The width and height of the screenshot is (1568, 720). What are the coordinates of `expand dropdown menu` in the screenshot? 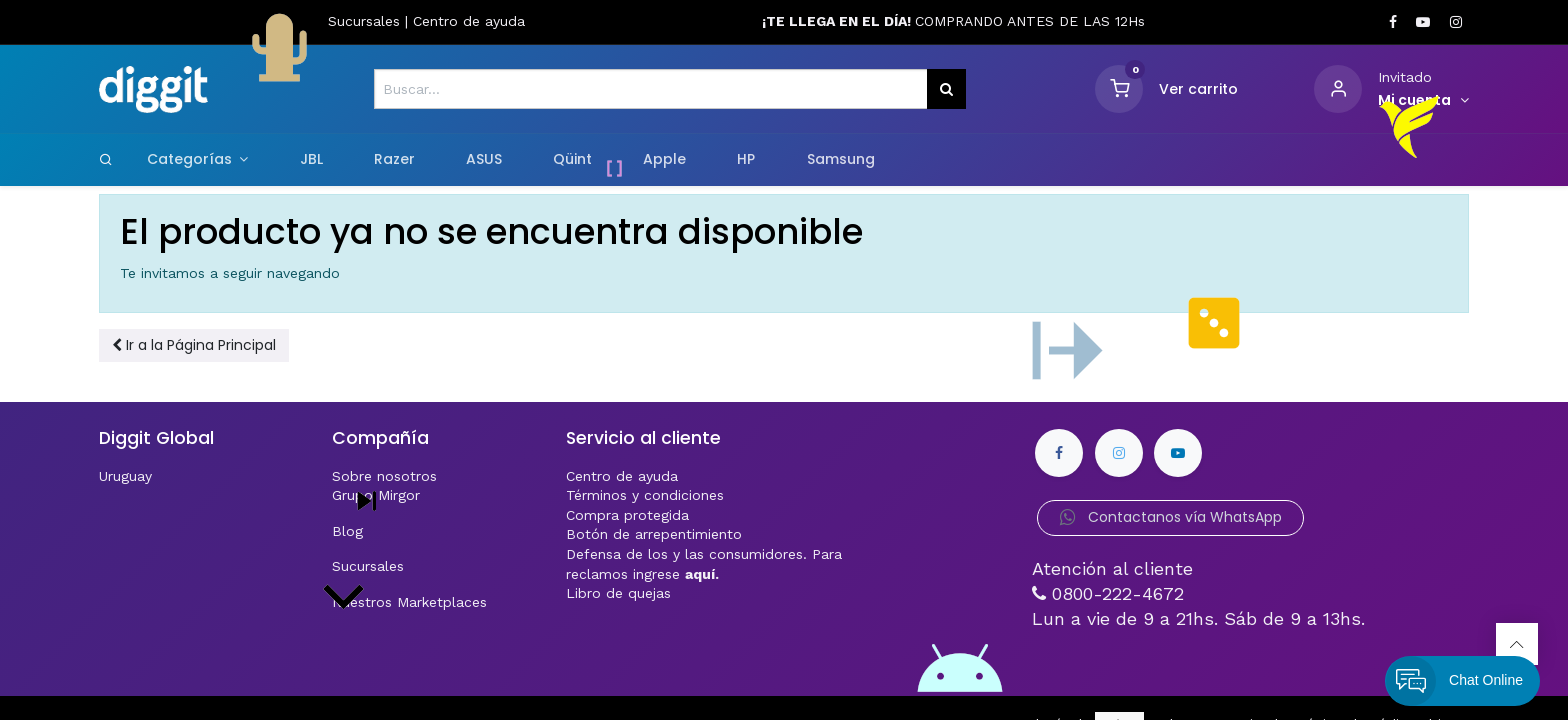 It's located at (343, 596).